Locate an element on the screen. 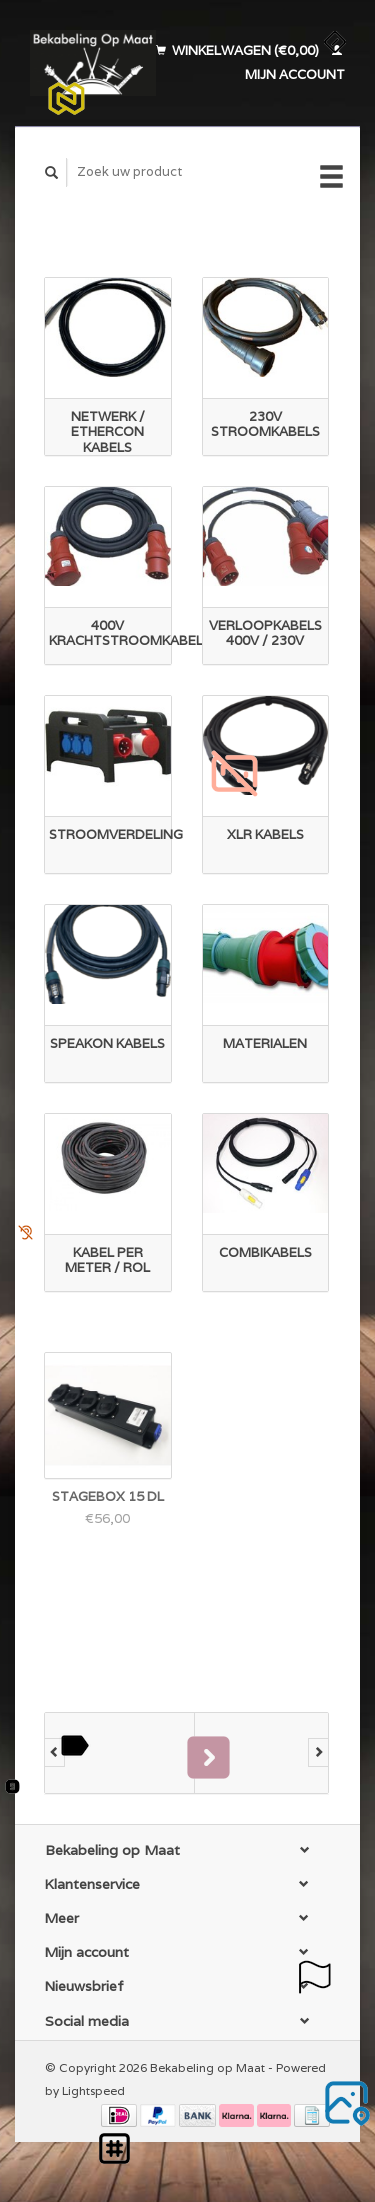  flag or report content is located at coordinates (313, 1976).